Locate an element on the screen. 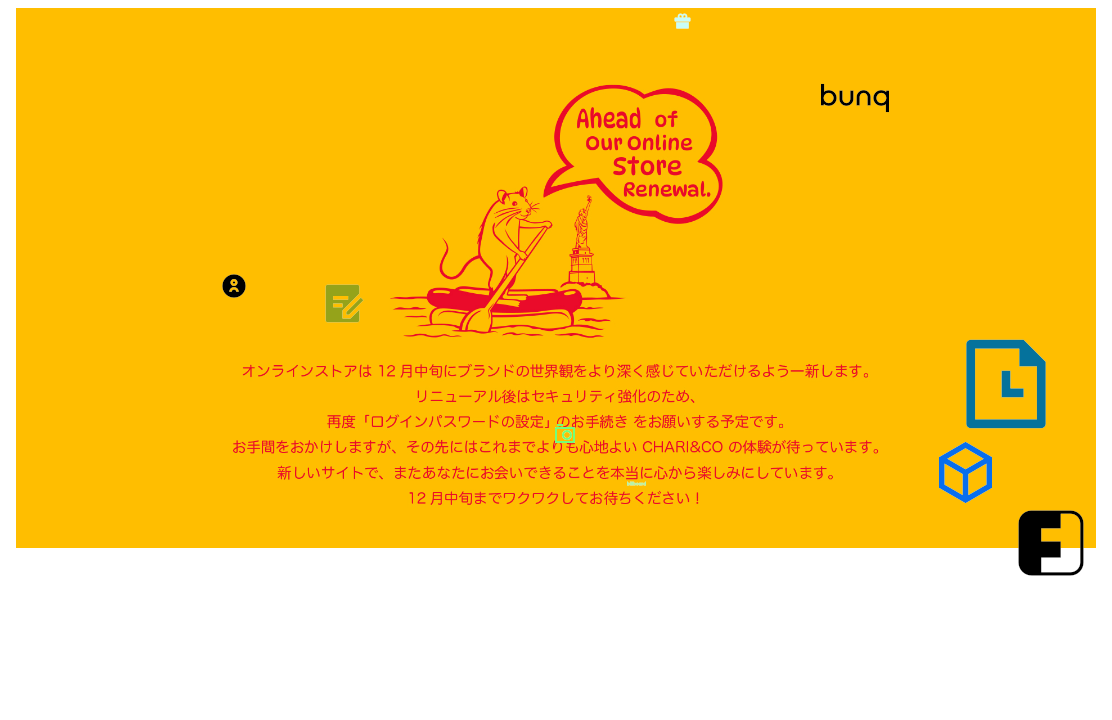 Image resolution: width=1112 pixels, height=720 pixels. edit or compose a draft document is located at coordinates (342, 303).